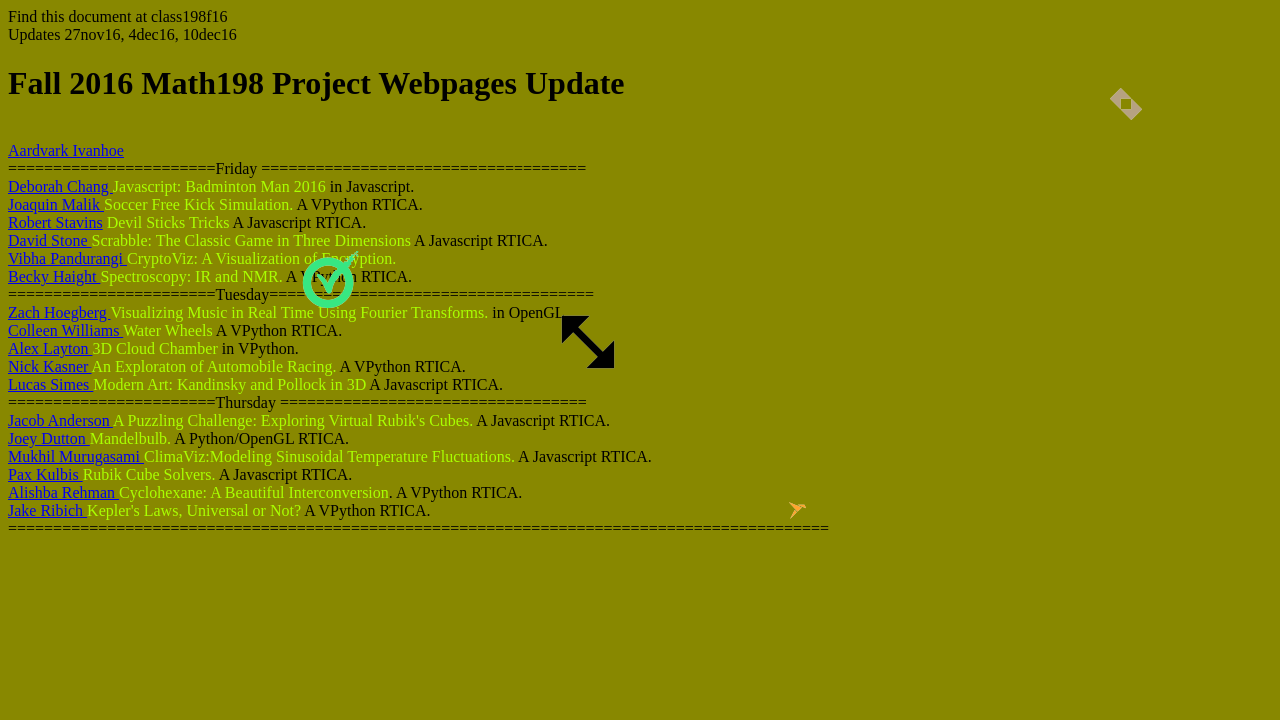  Describe the element at coordinates (797, 510) in the screenshot. I see `open snapcraft app store` at that location.